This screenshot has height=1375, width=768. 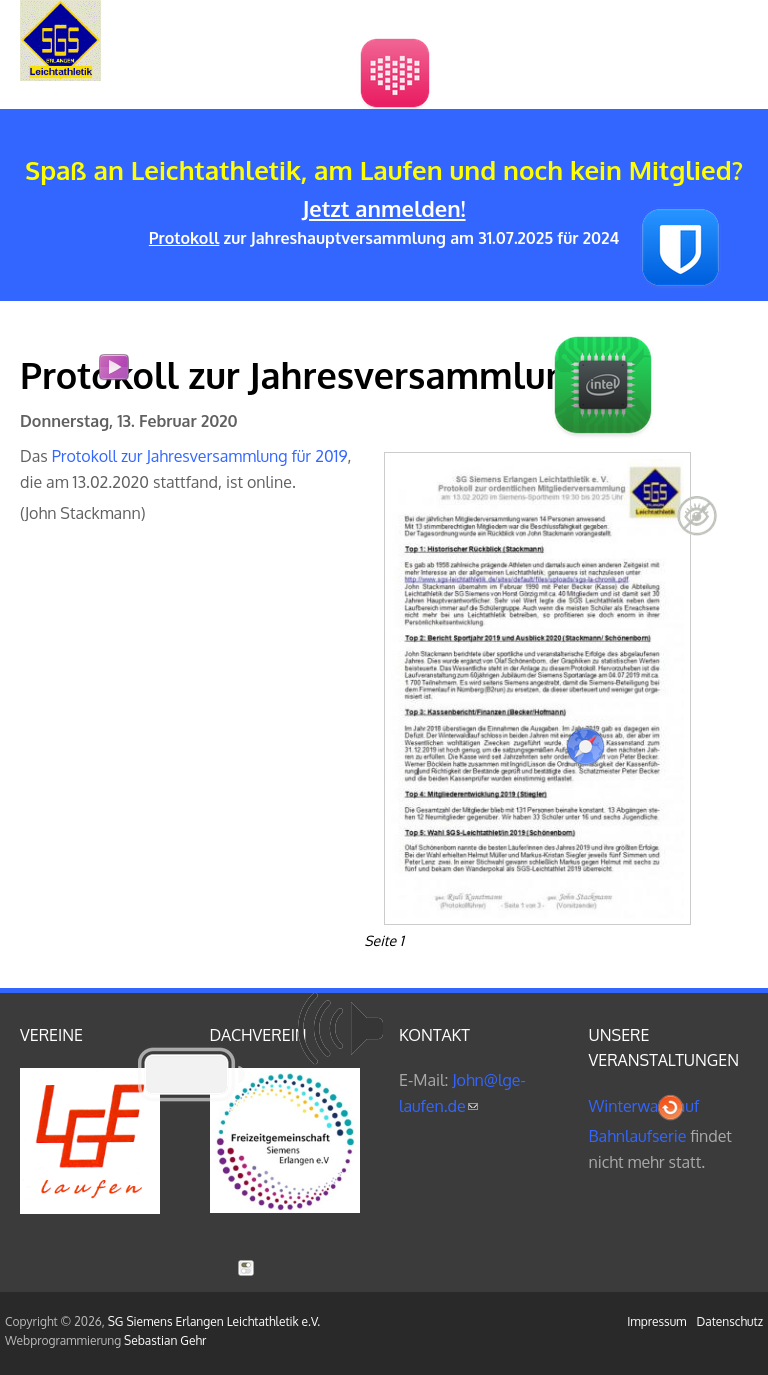 I want to click on open livepatch settings to manage kernel updates, so click(x=670, y=1107).